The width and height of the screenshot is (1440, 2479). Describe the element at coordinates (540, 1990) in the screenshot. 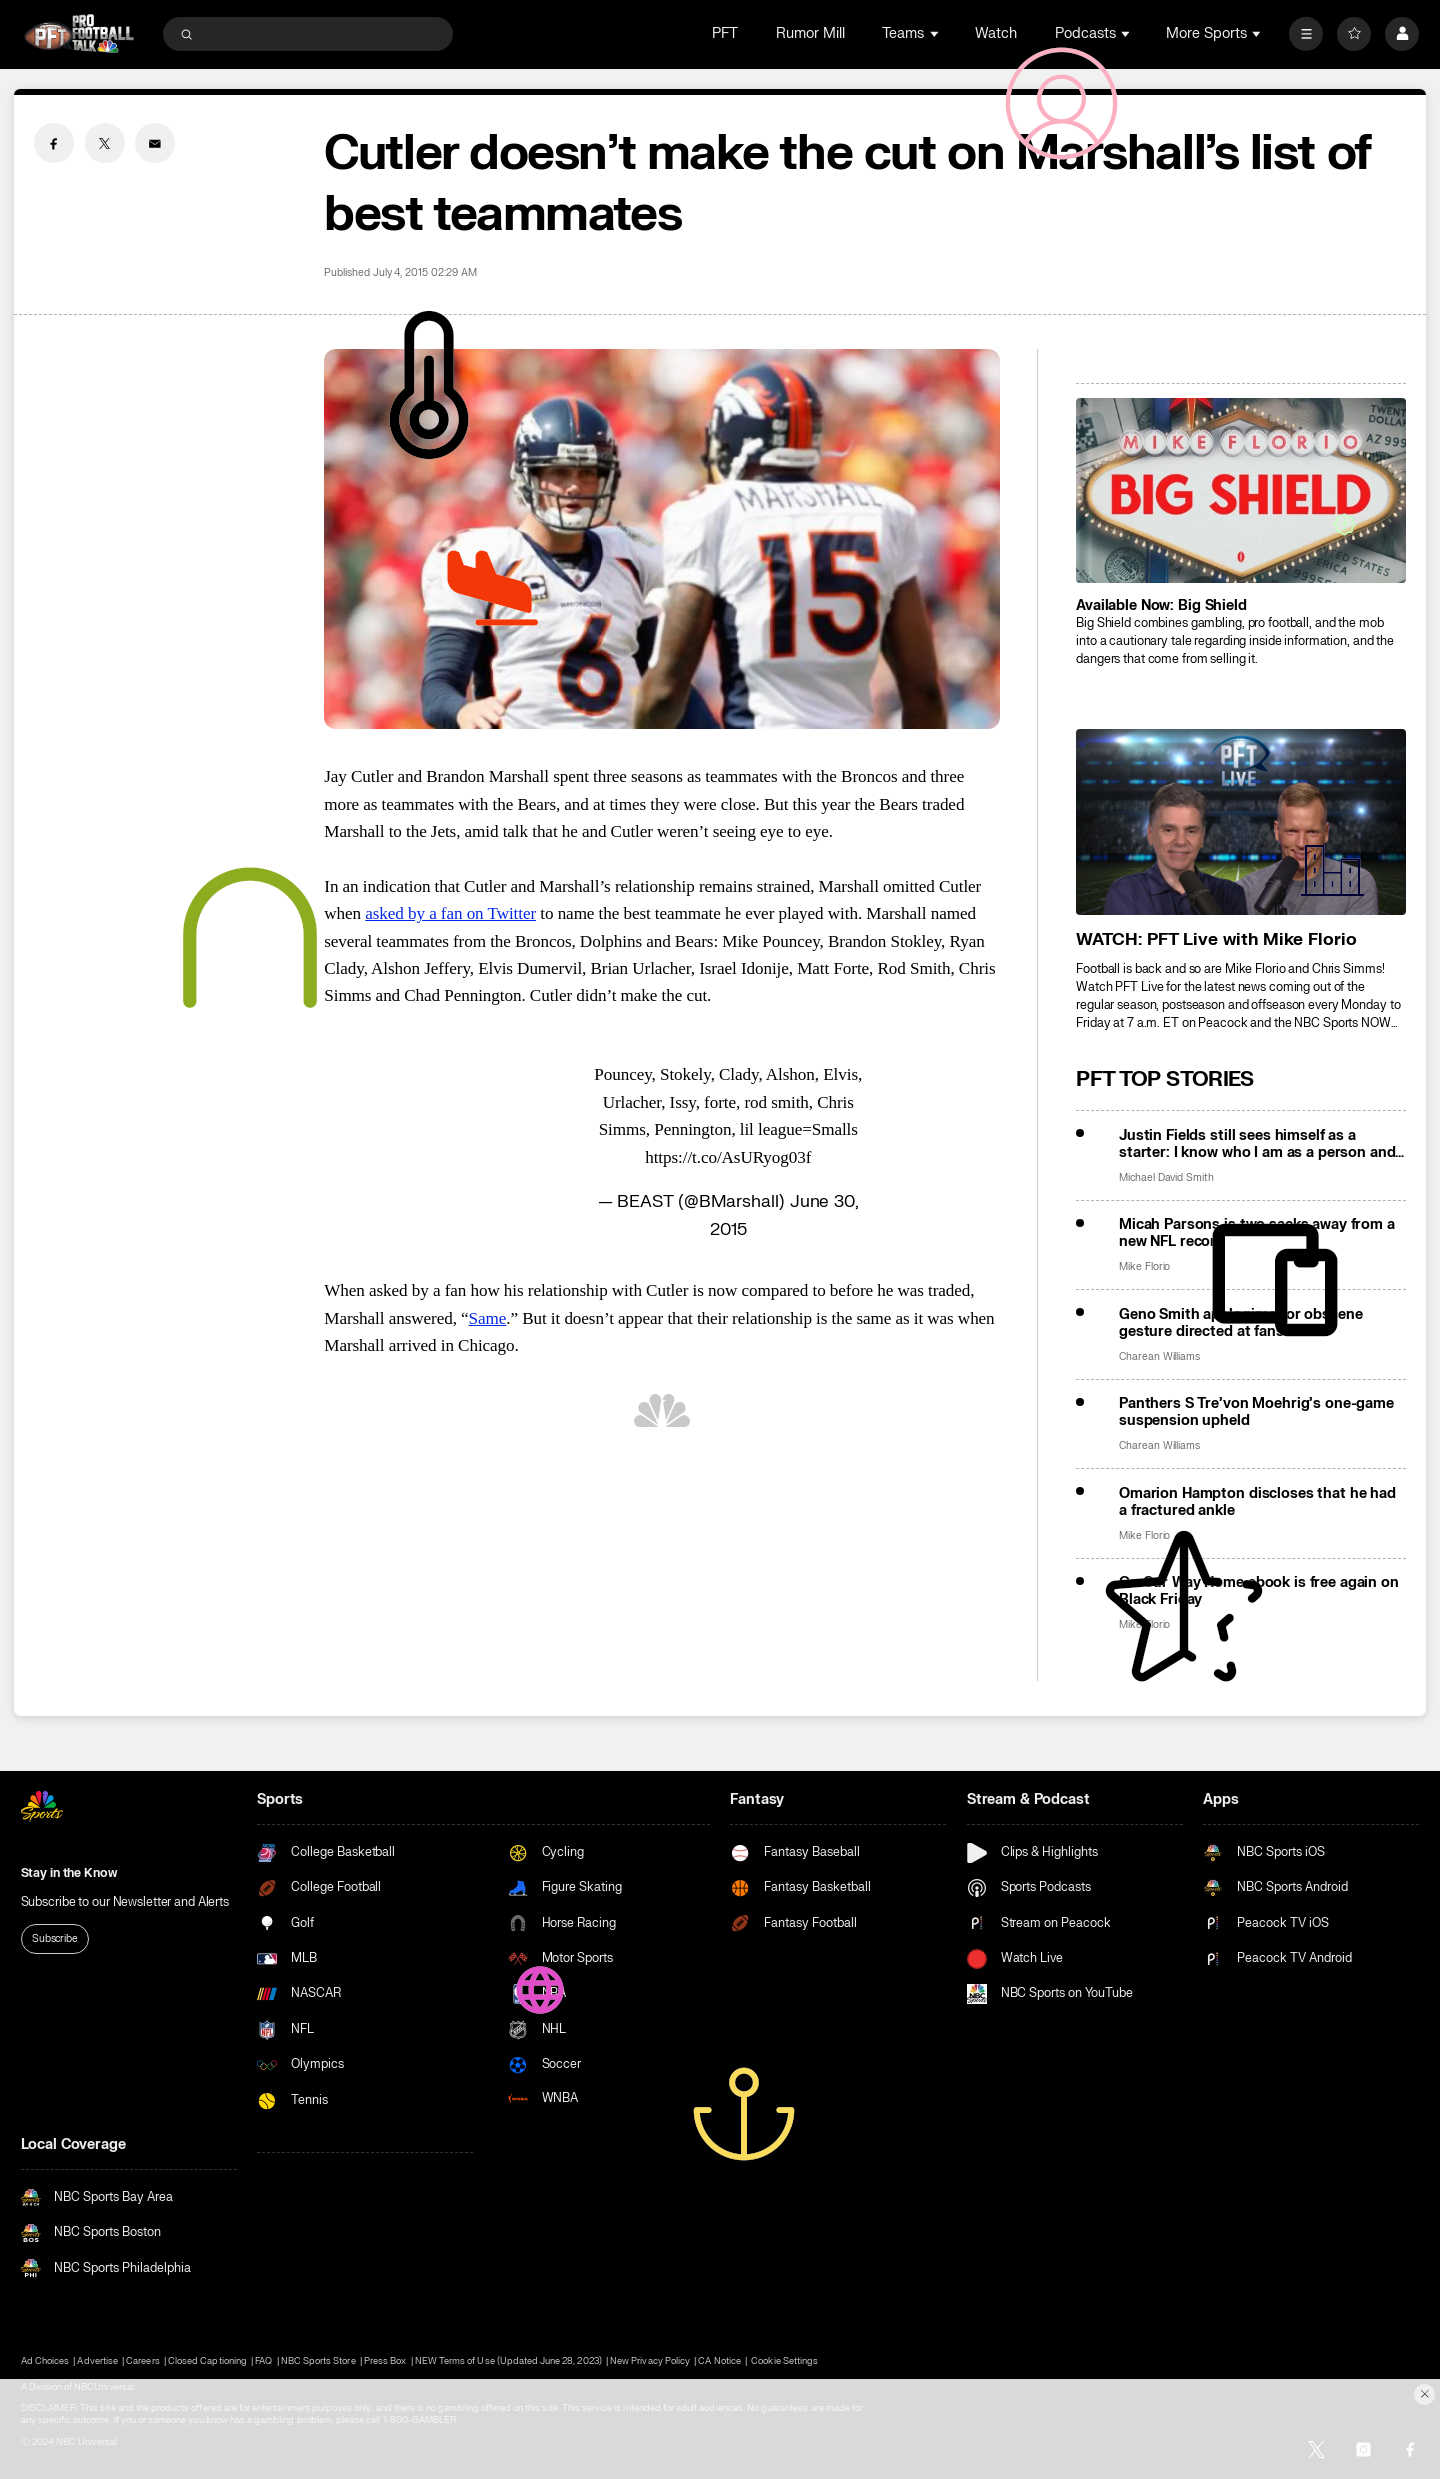

I see `switch to global or worldwide view` at that location.